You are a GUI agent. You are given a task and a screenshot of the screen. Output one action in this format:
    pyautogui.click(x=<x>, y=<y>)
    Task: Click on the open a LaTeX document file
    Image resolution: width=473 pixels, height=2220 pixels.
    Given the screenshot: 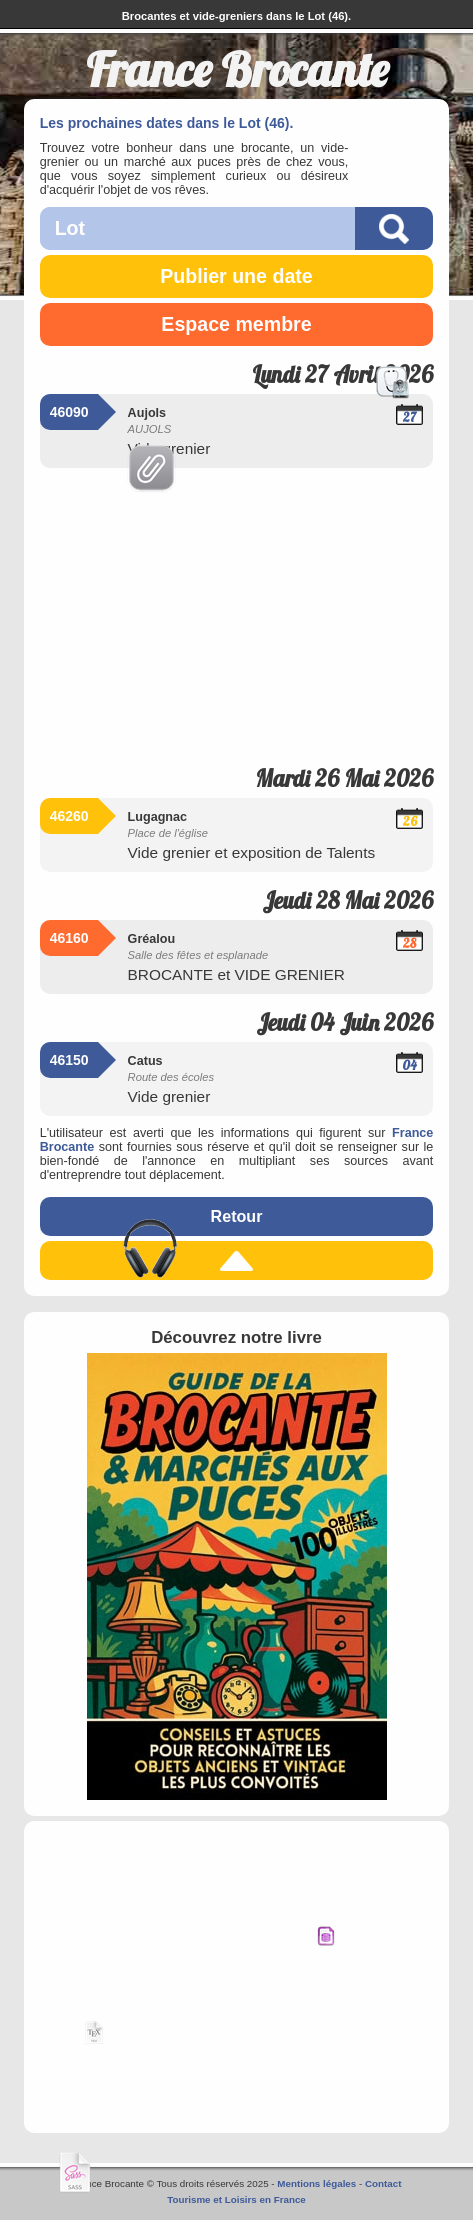 What is the action you would take?
    pyautogui.click(x=94, y=2033)
    